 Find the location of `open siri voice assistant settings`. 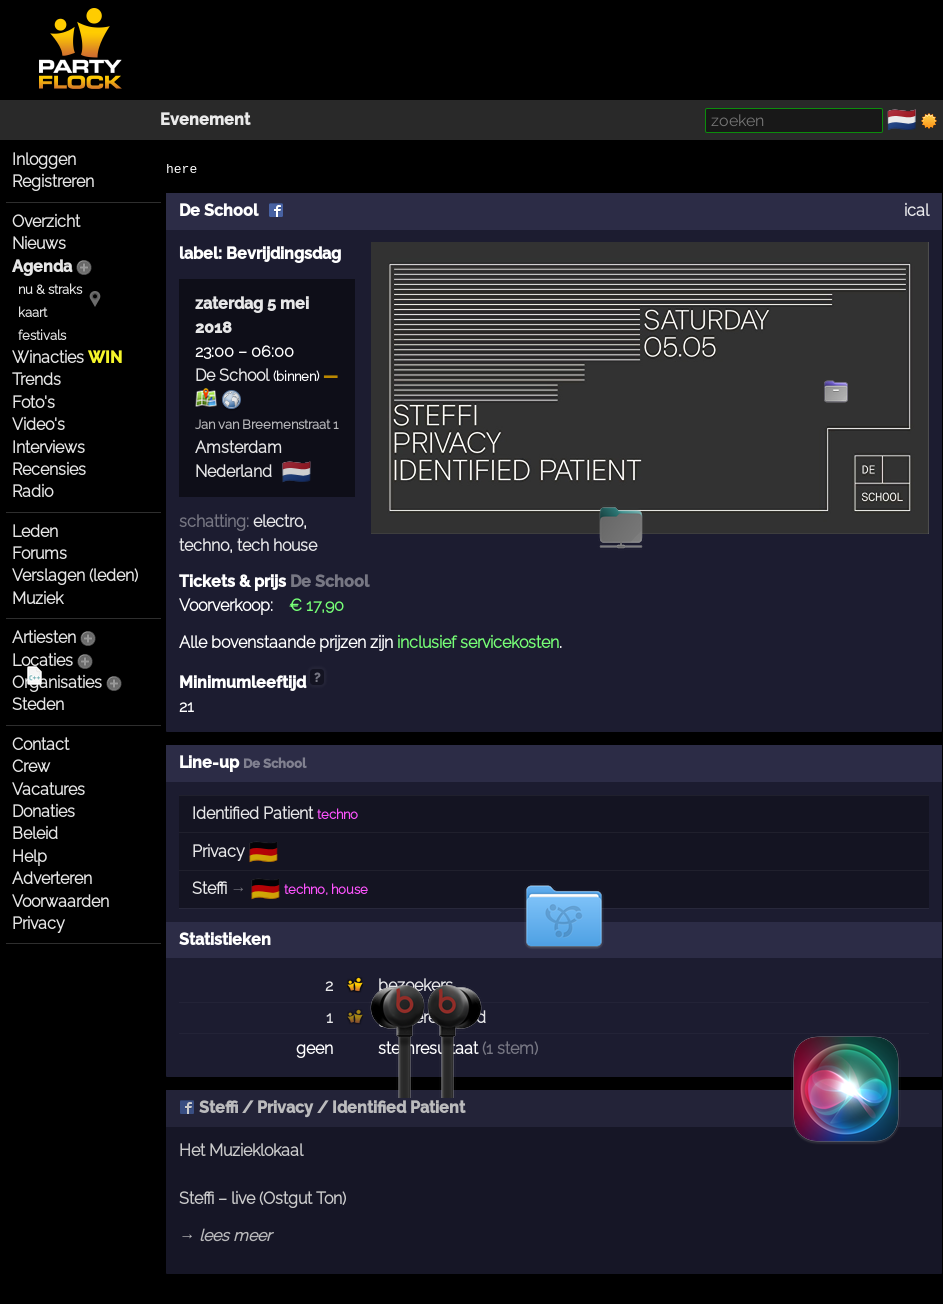

open siri voice assistant settings is located at coordinates (846, 1089).